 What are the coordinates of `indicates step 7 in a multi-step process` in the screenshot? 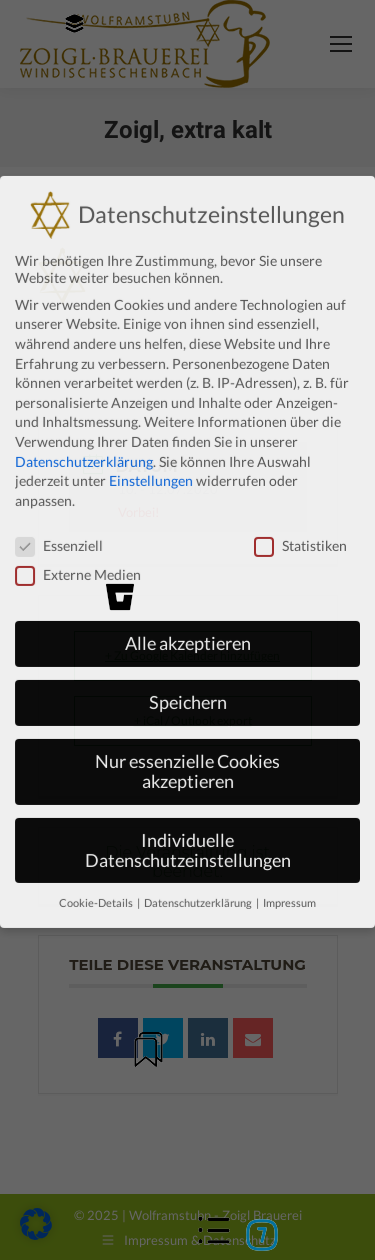 It's located at (262, 1235).